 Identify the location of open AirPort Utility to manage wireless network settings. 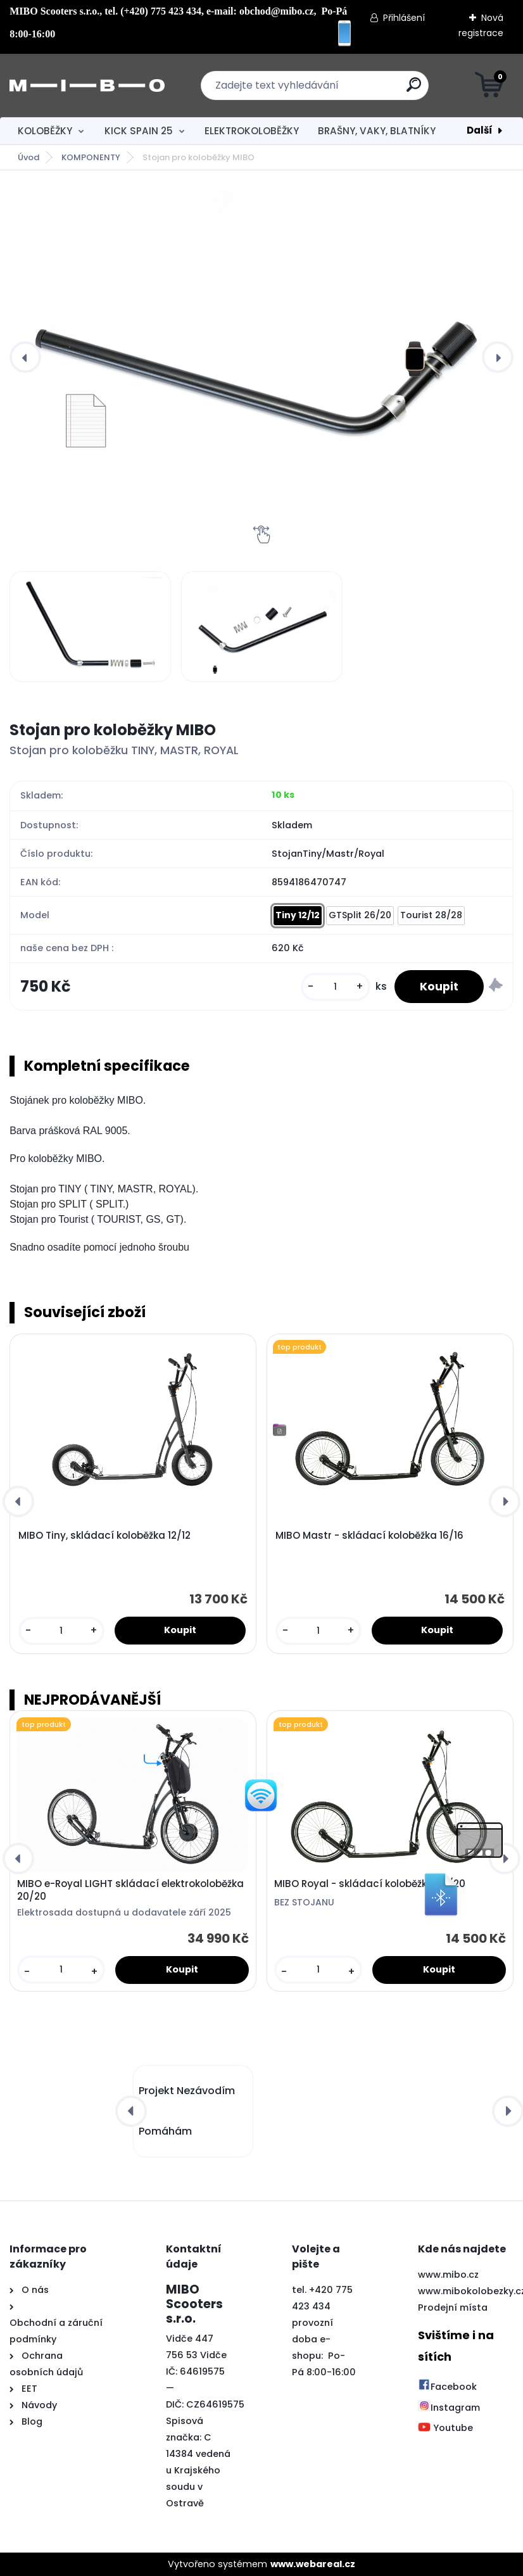
(261, 1795).